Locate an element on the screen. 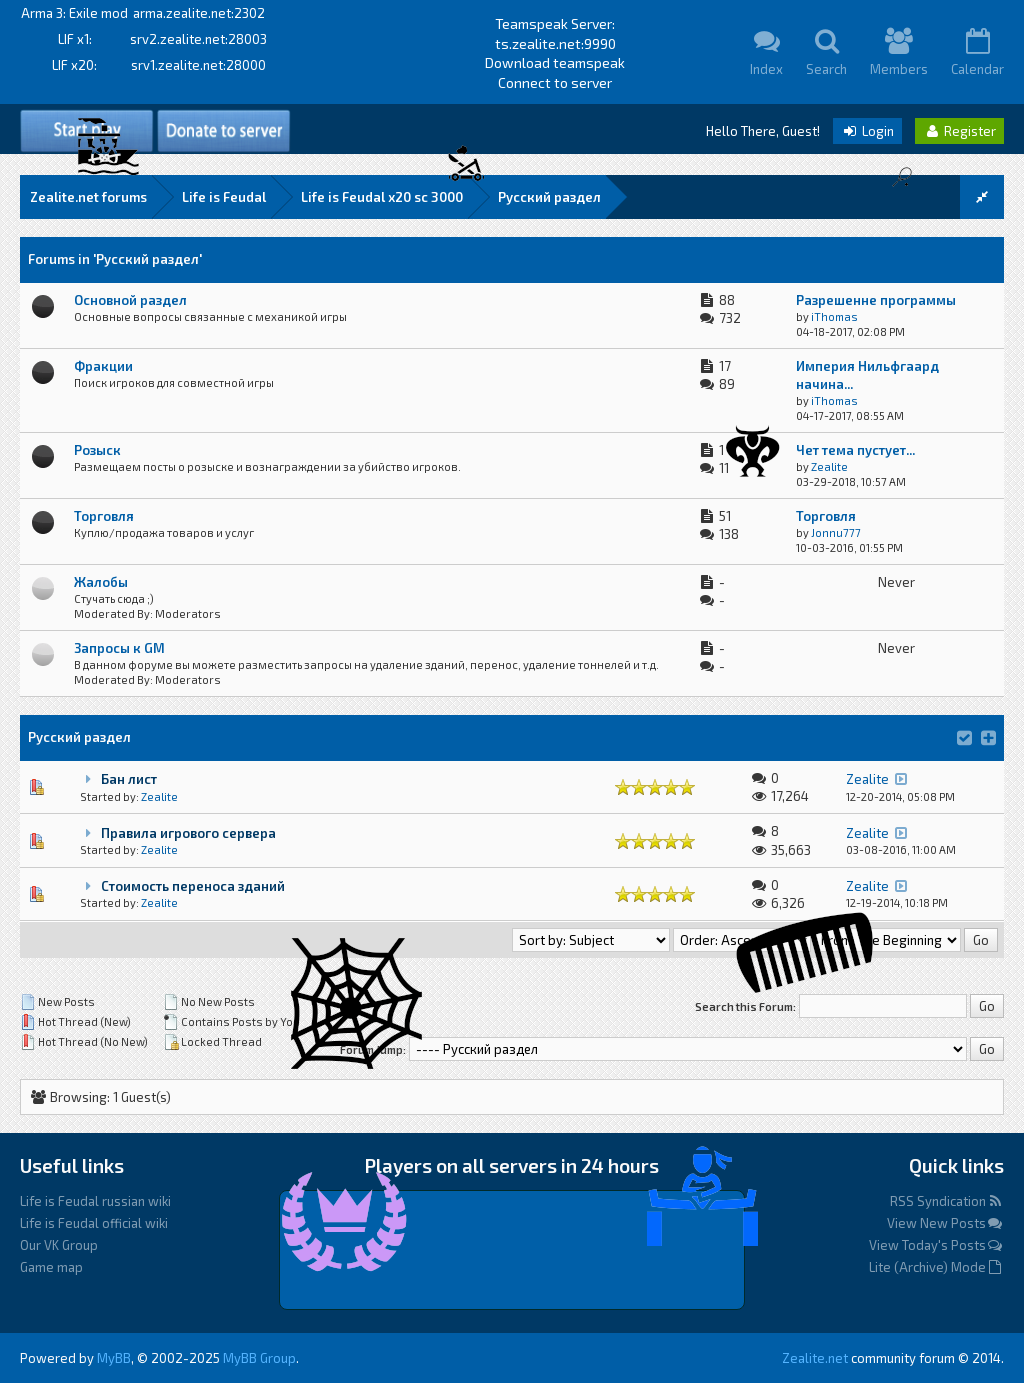 Image resolution: width=1024 pixels, height=1383 pixels. indicates a spider or web-related game element is located at coordinates (356, 1003).